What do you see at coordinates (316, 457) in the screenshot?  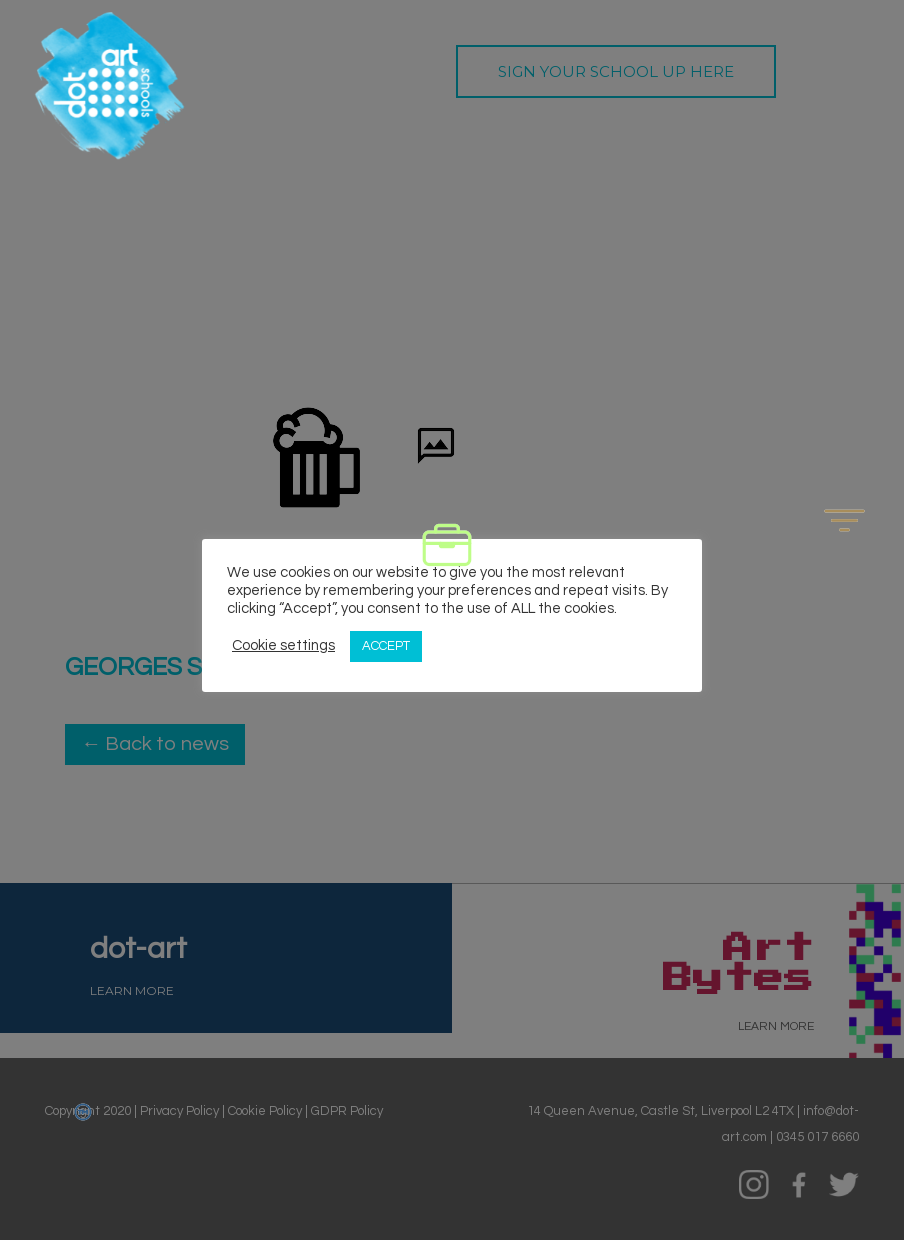 I see `view nearby bars or pubs` at bounding box center [316, 457].